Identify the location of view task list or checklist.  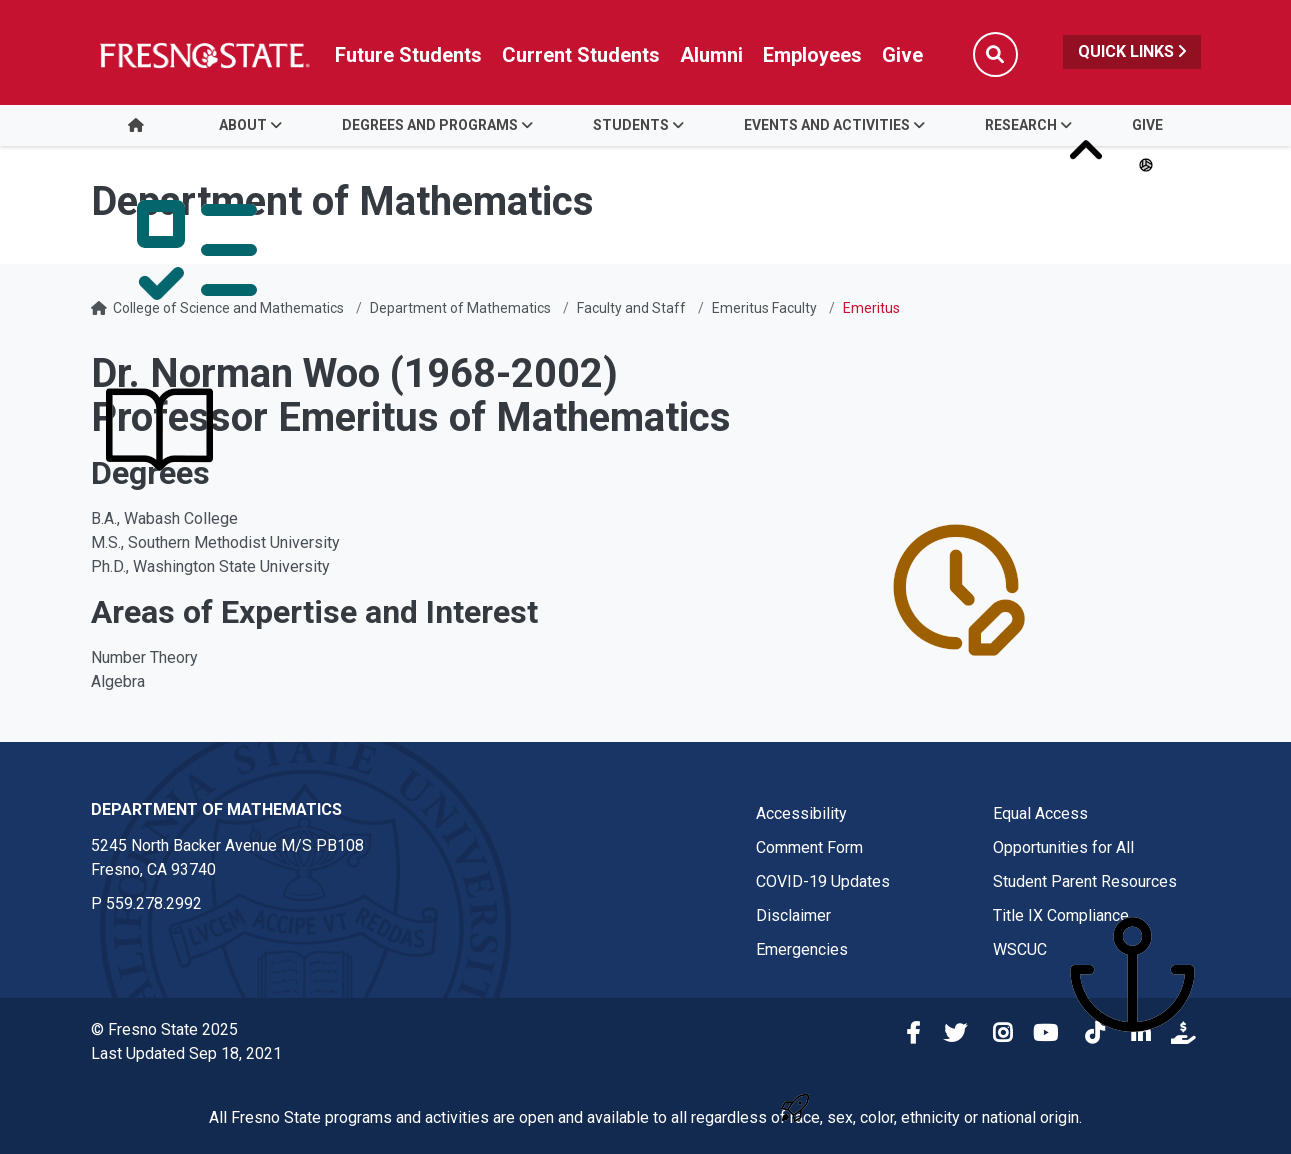
(193, 248).